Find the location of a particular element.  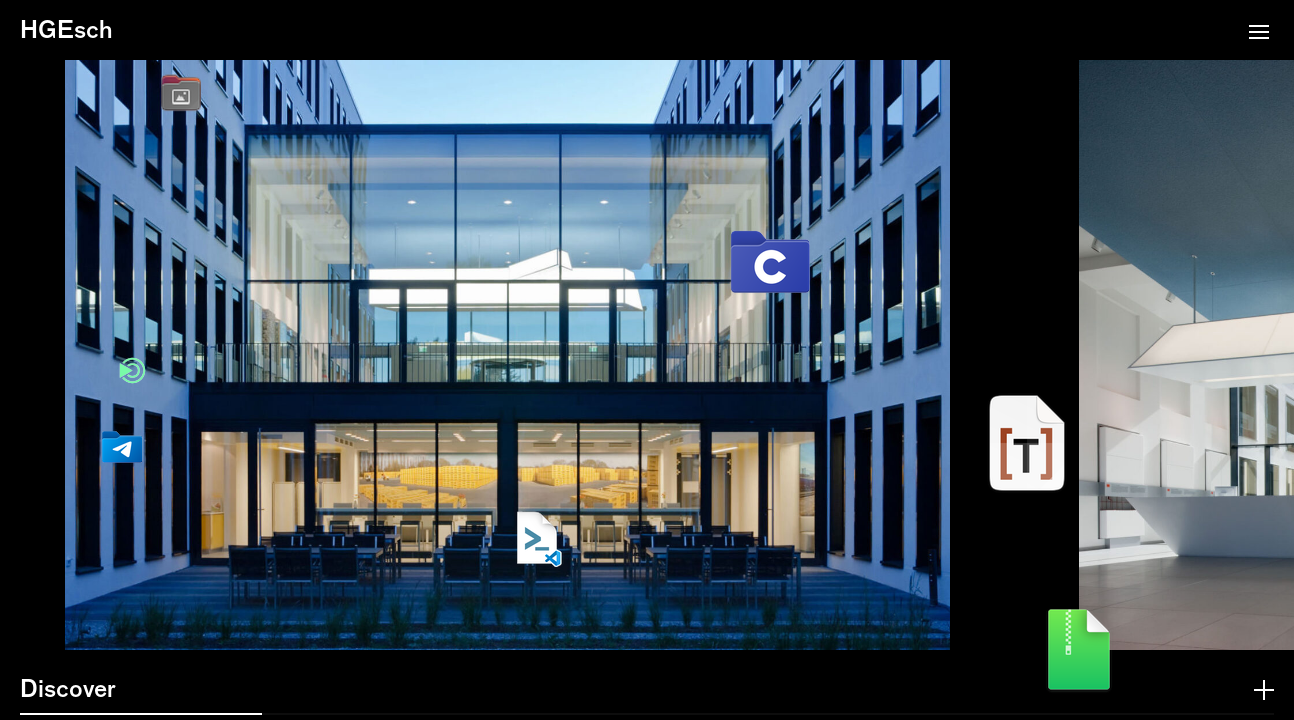

compressed archive file (.arc format) is located at coordinates (1079, 651).